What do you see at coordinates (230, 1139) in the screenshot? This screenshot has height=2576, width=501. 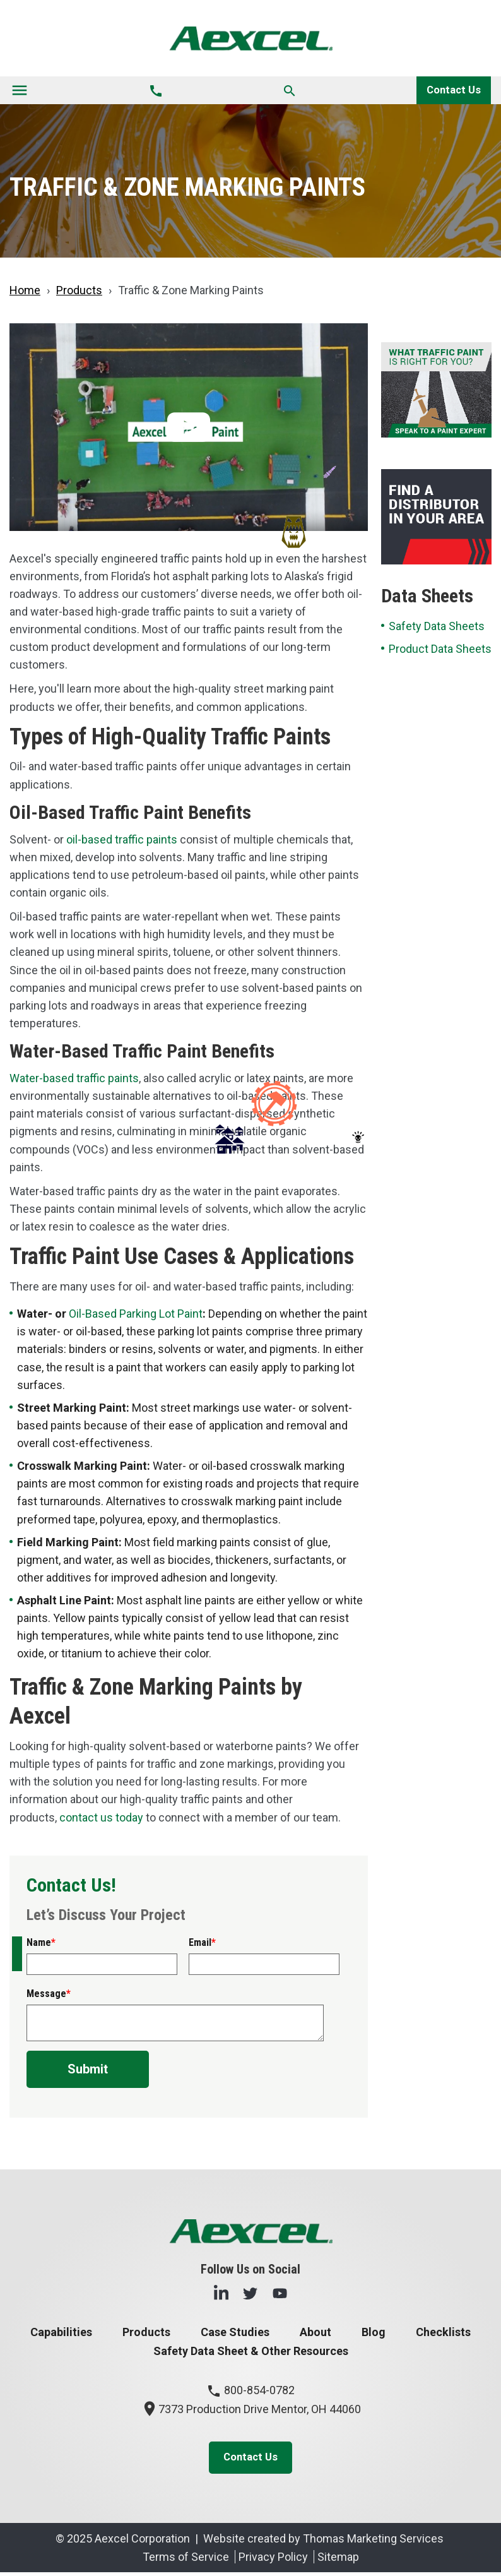 I see `view village or settlement on map` at bounding box center [230, 1139].